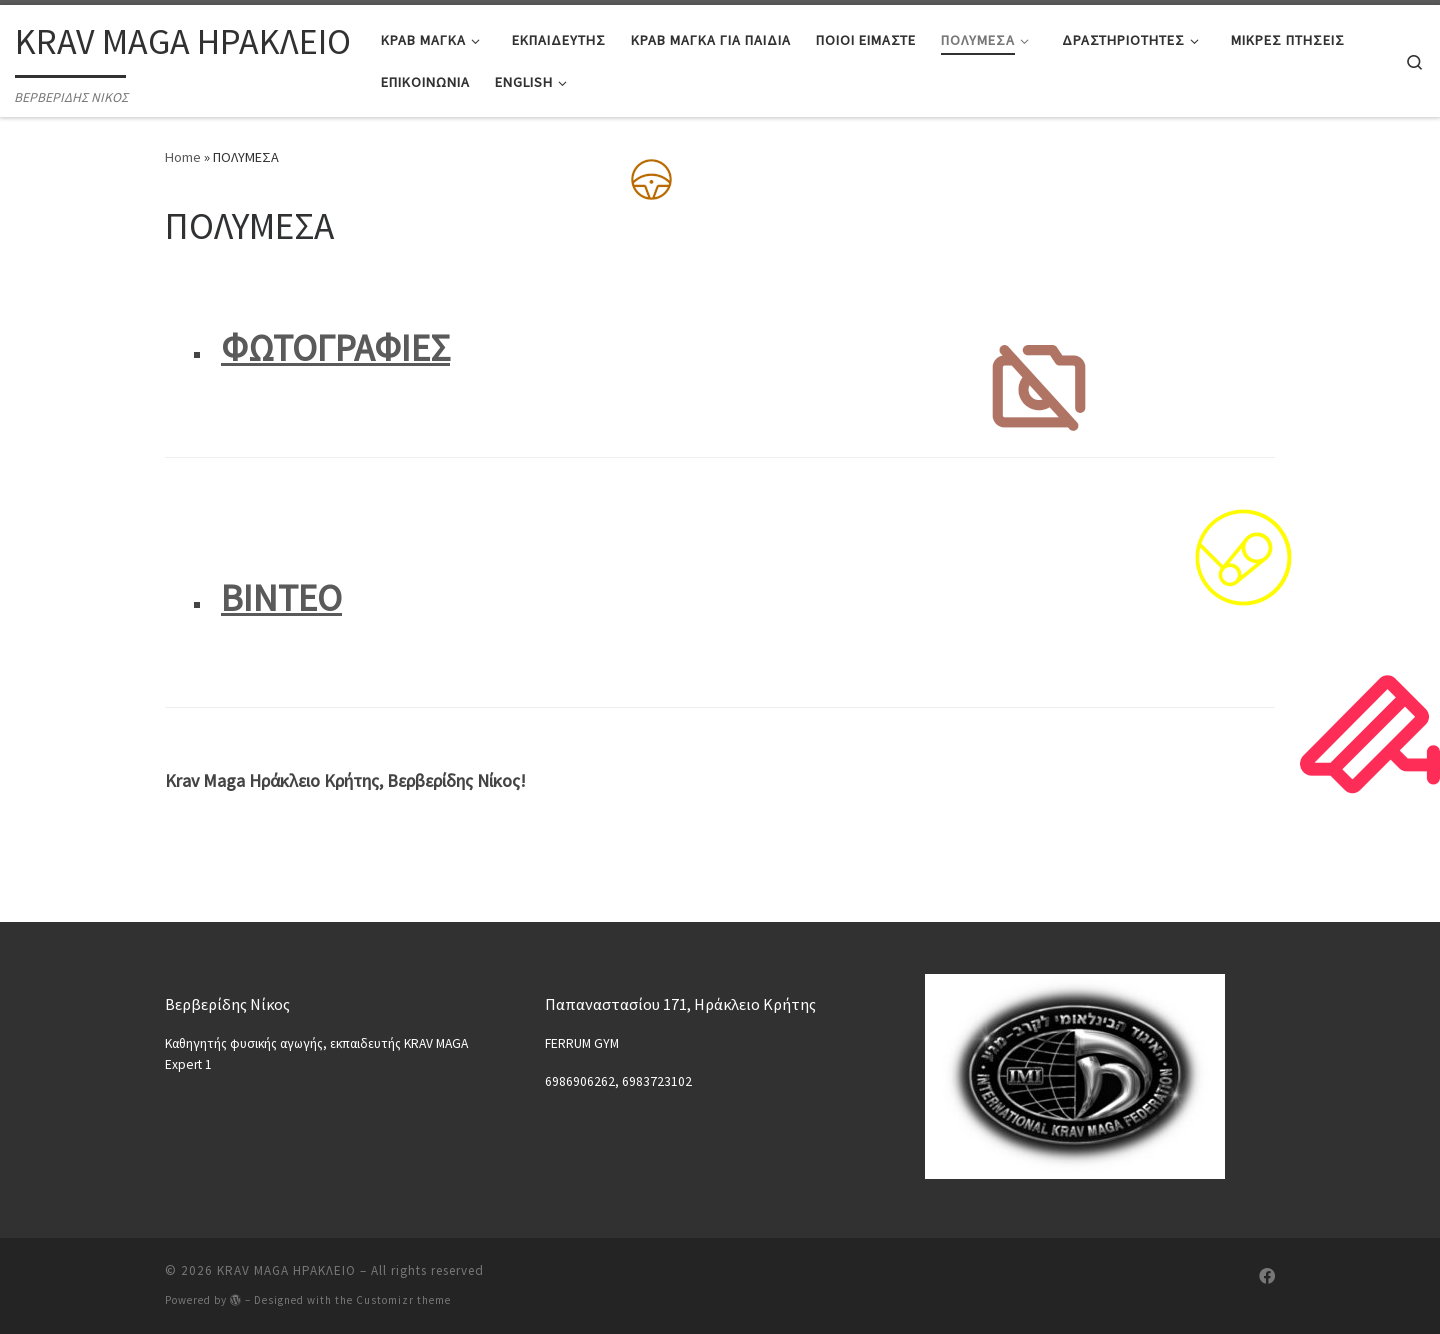 The image size is (1440, 1334). Describe the element at coordinates (1243, 557) in the screenshot. I see `open steam gaming platform` at that location.